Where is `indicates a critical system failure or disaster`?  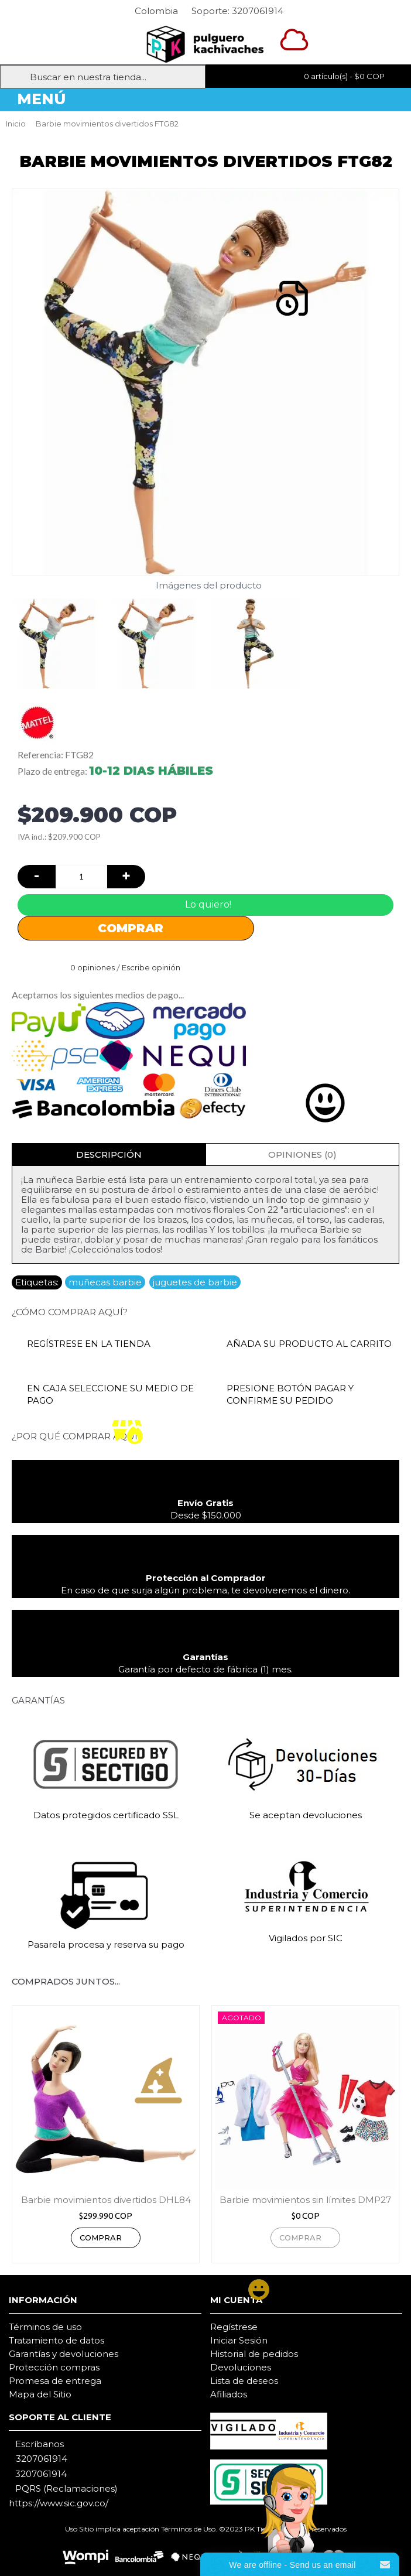
indicates a critical system failure or disaster is located at coordinates (126, 1429).